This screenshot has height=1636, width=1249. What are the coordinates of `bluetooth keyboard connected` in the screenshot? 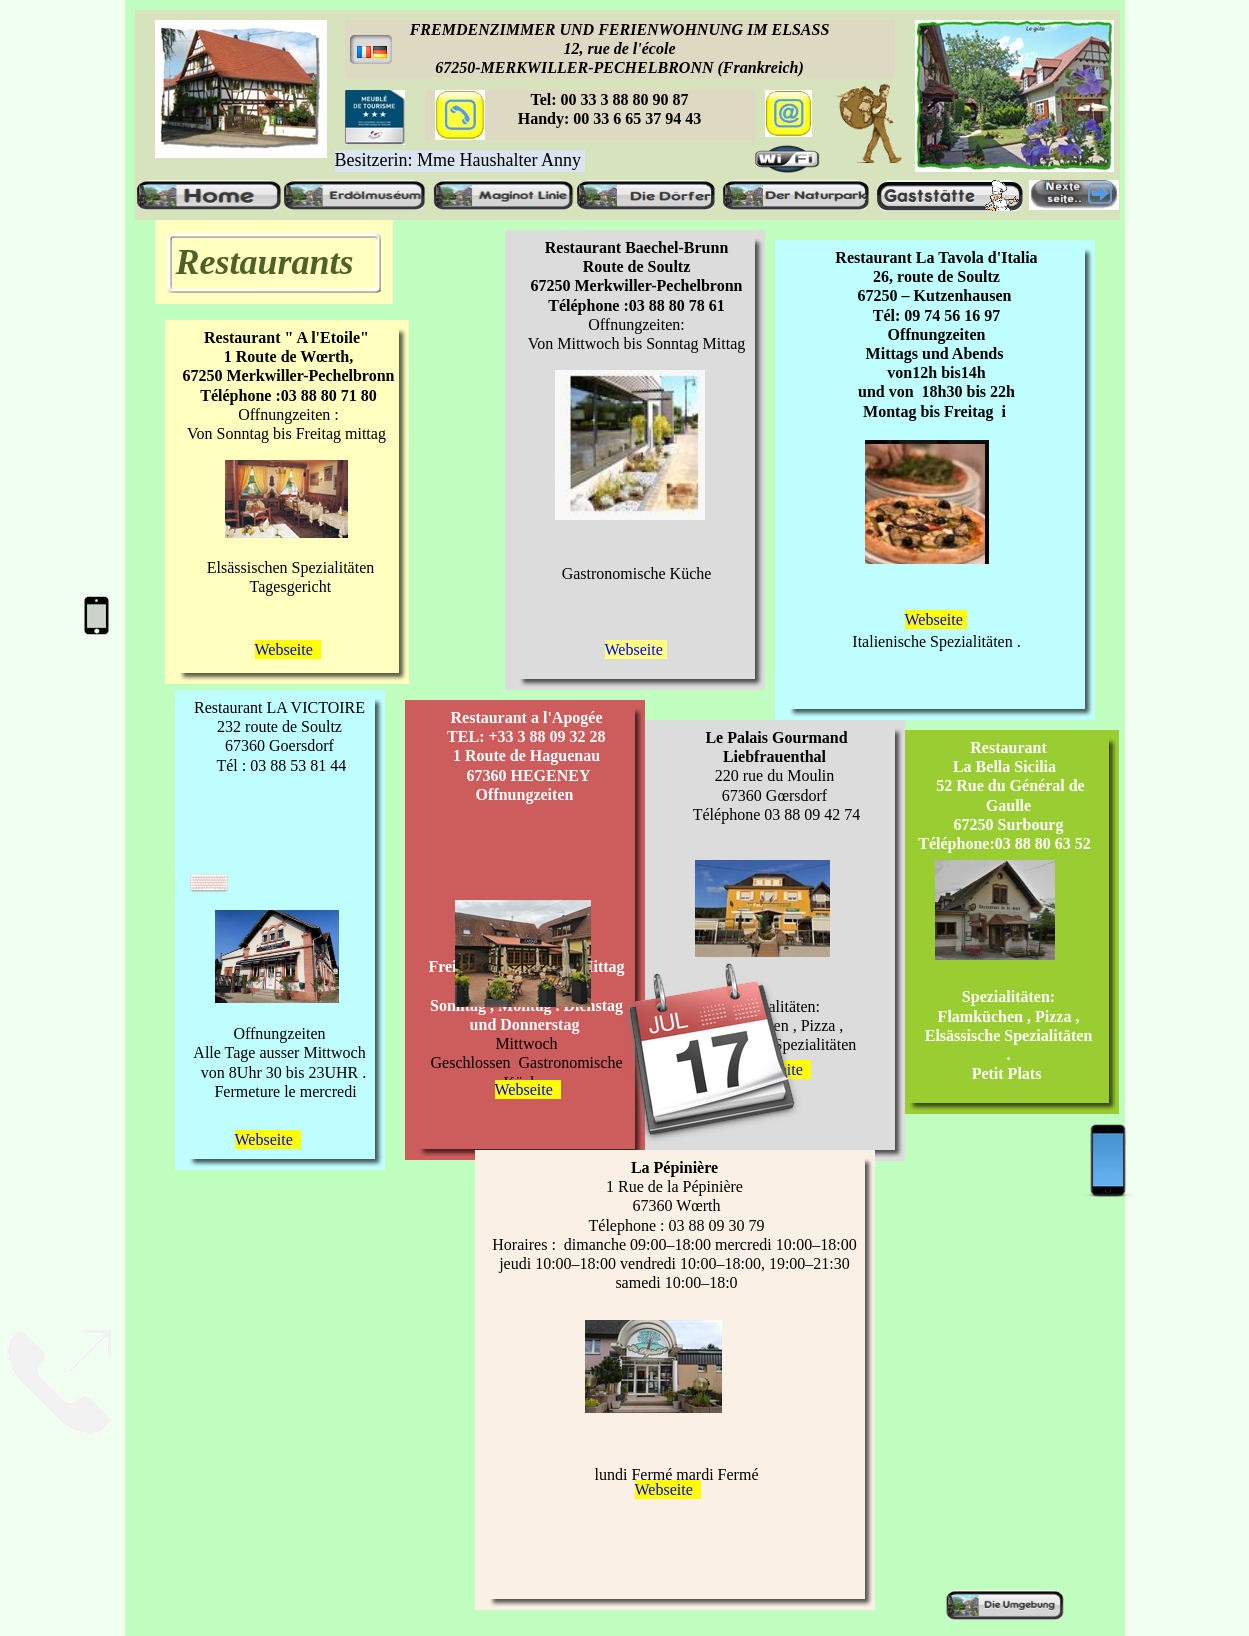 It's located at (209, 883).